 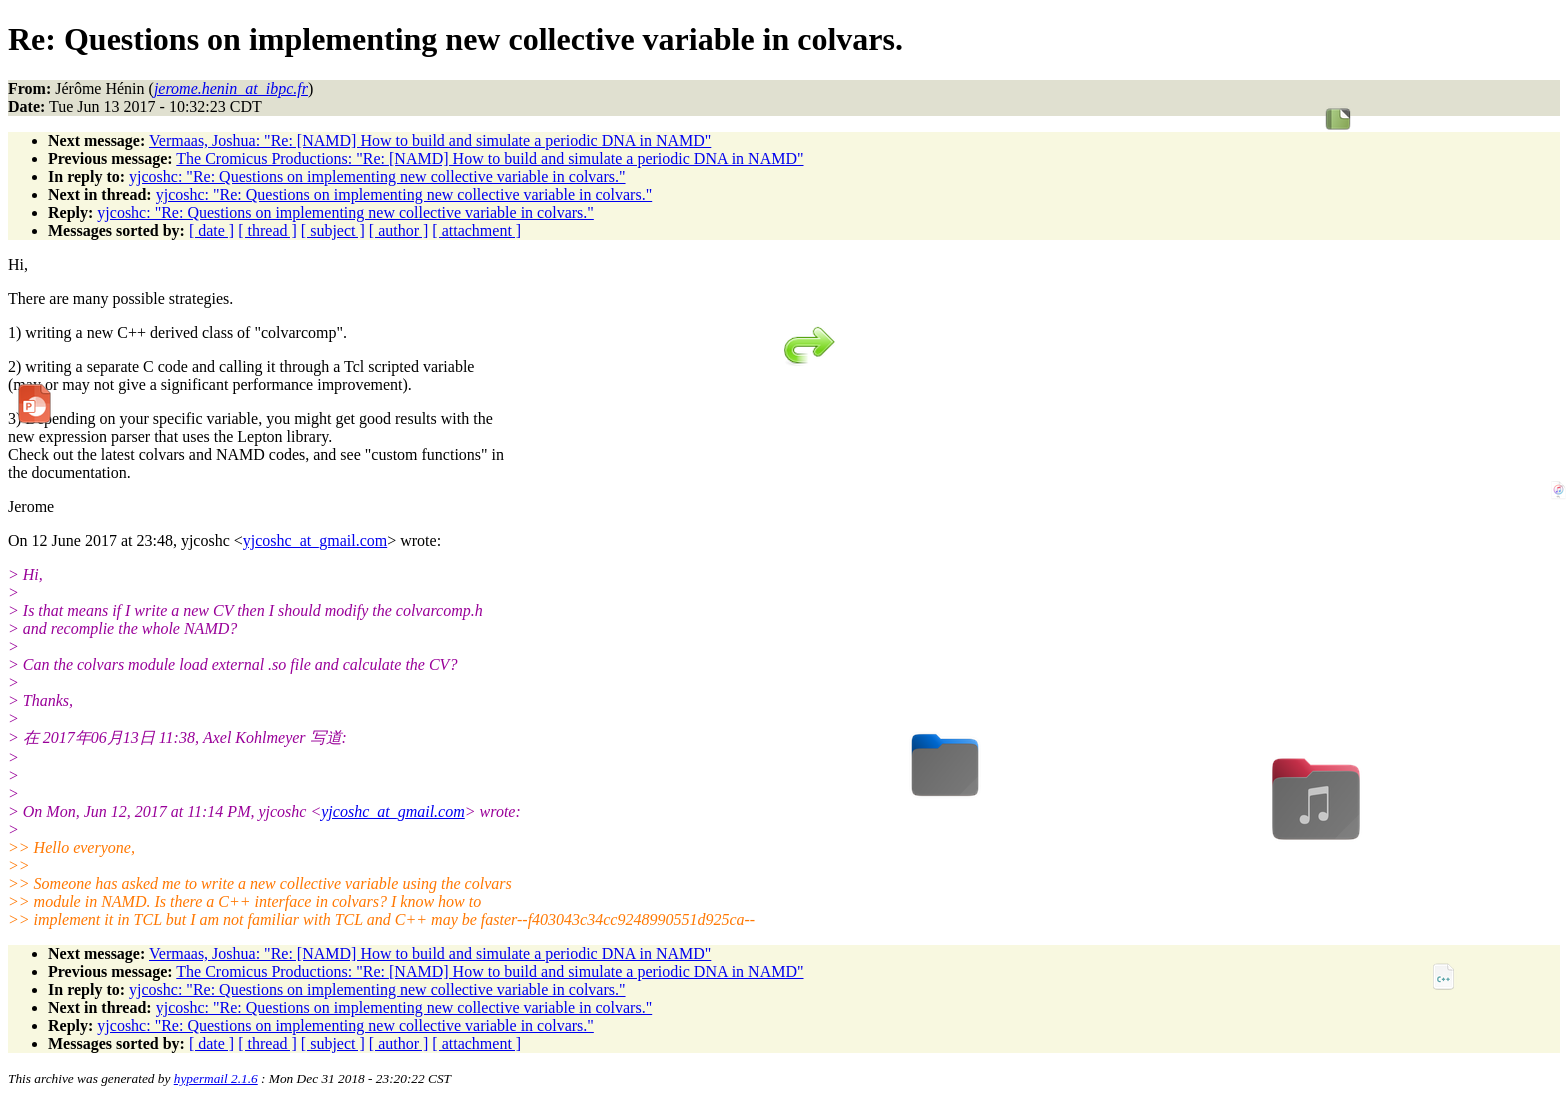 What do you see at coordinates (945, 765) in the screenshot?
I see `open a folder to view its contents` at bounding box center [945, 765].